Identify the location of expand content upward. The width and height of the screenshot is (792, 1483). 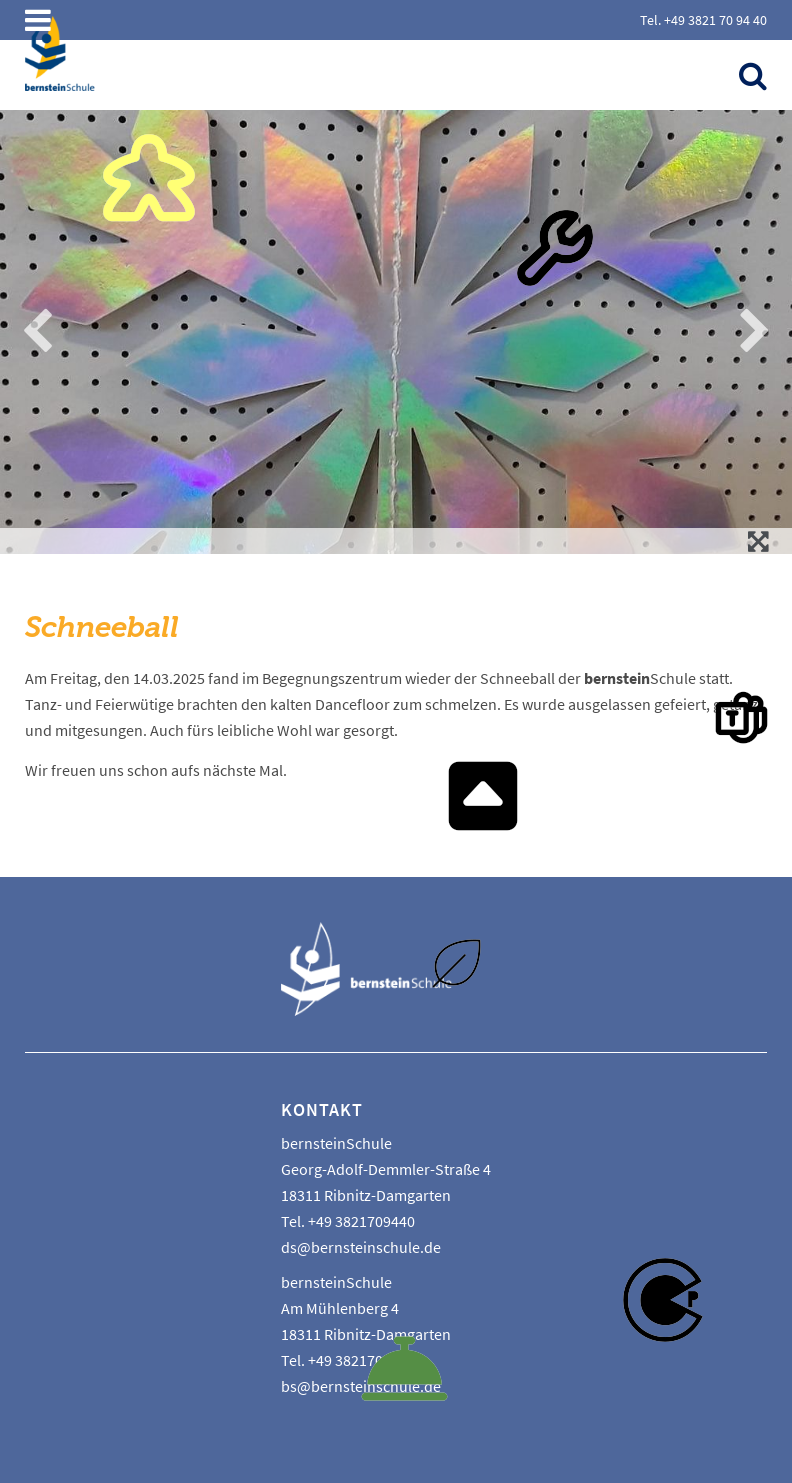
(483, 796).